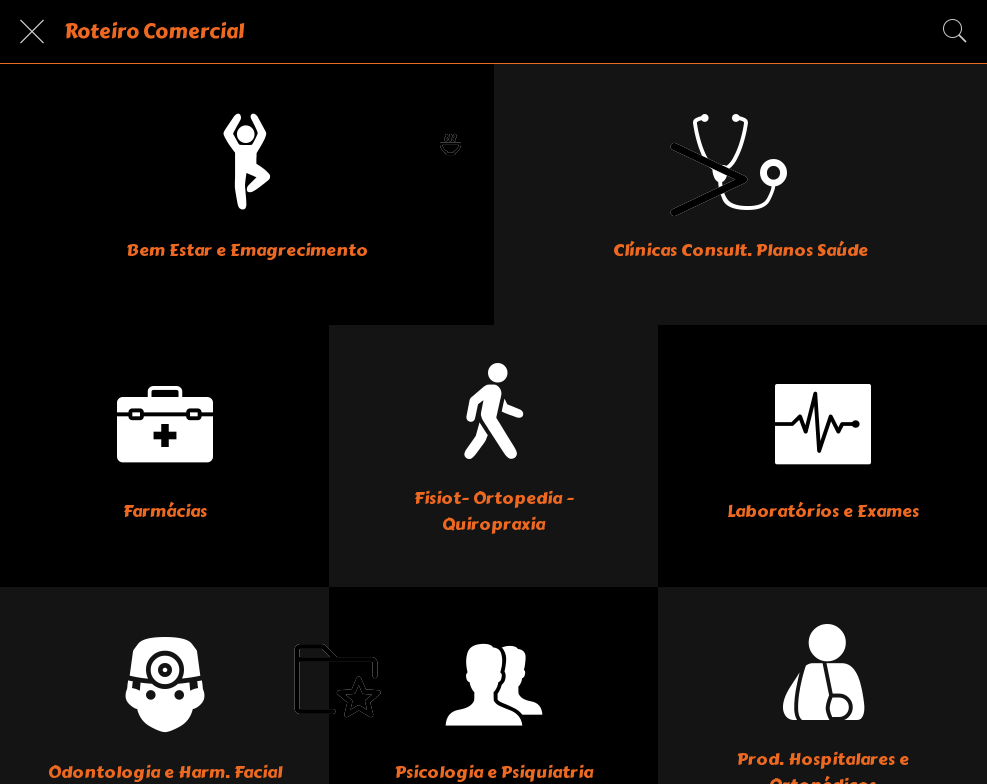  Describe the element at coordinates (336, 679) in the screenshot. I see `access your starred or favorite files` at that location.